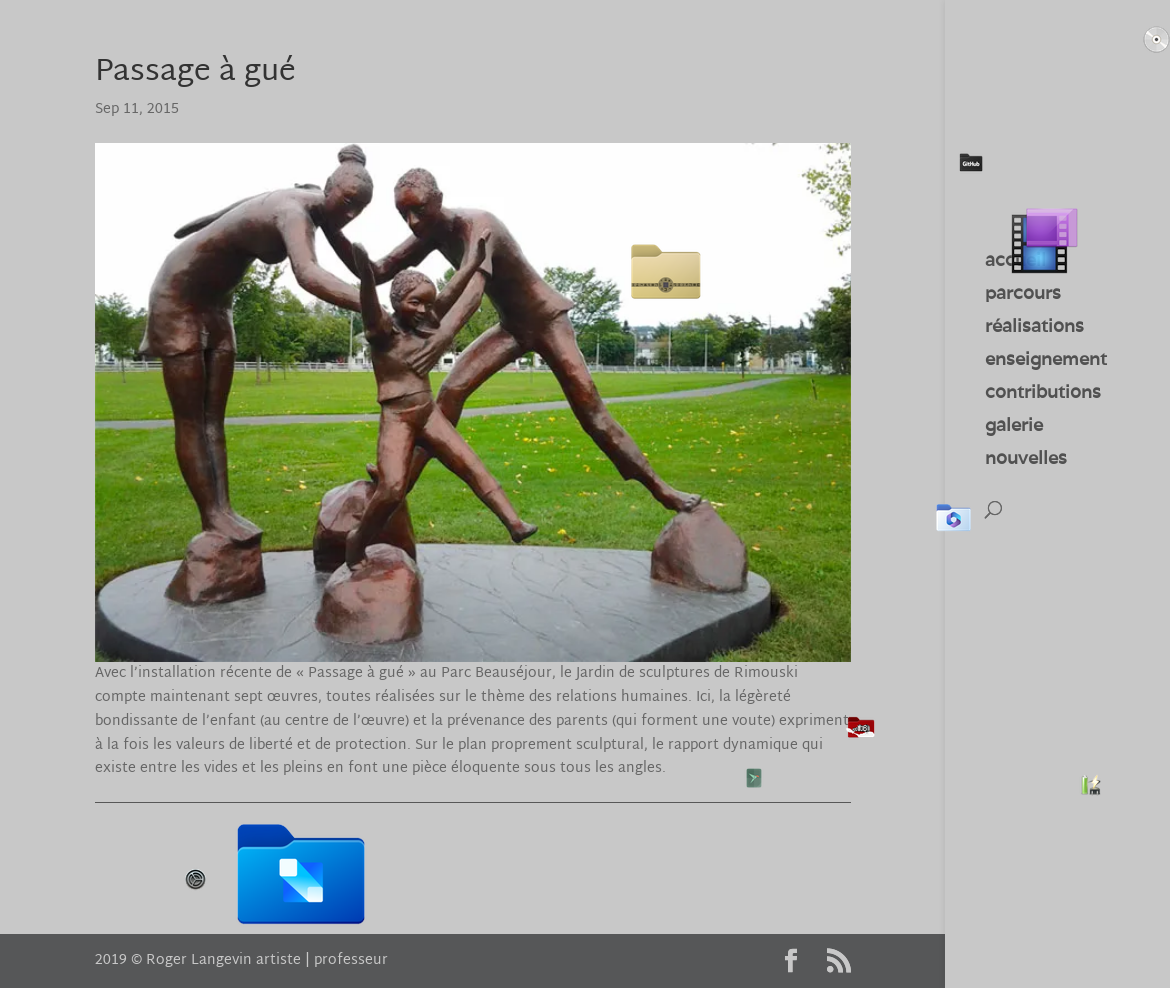 The width and height of the screenshot is (1170, 988). What do you see at coordinates (861, 728) in the screenshot?
I see `open moddb game mods folder` at bounding box center [861, 728].